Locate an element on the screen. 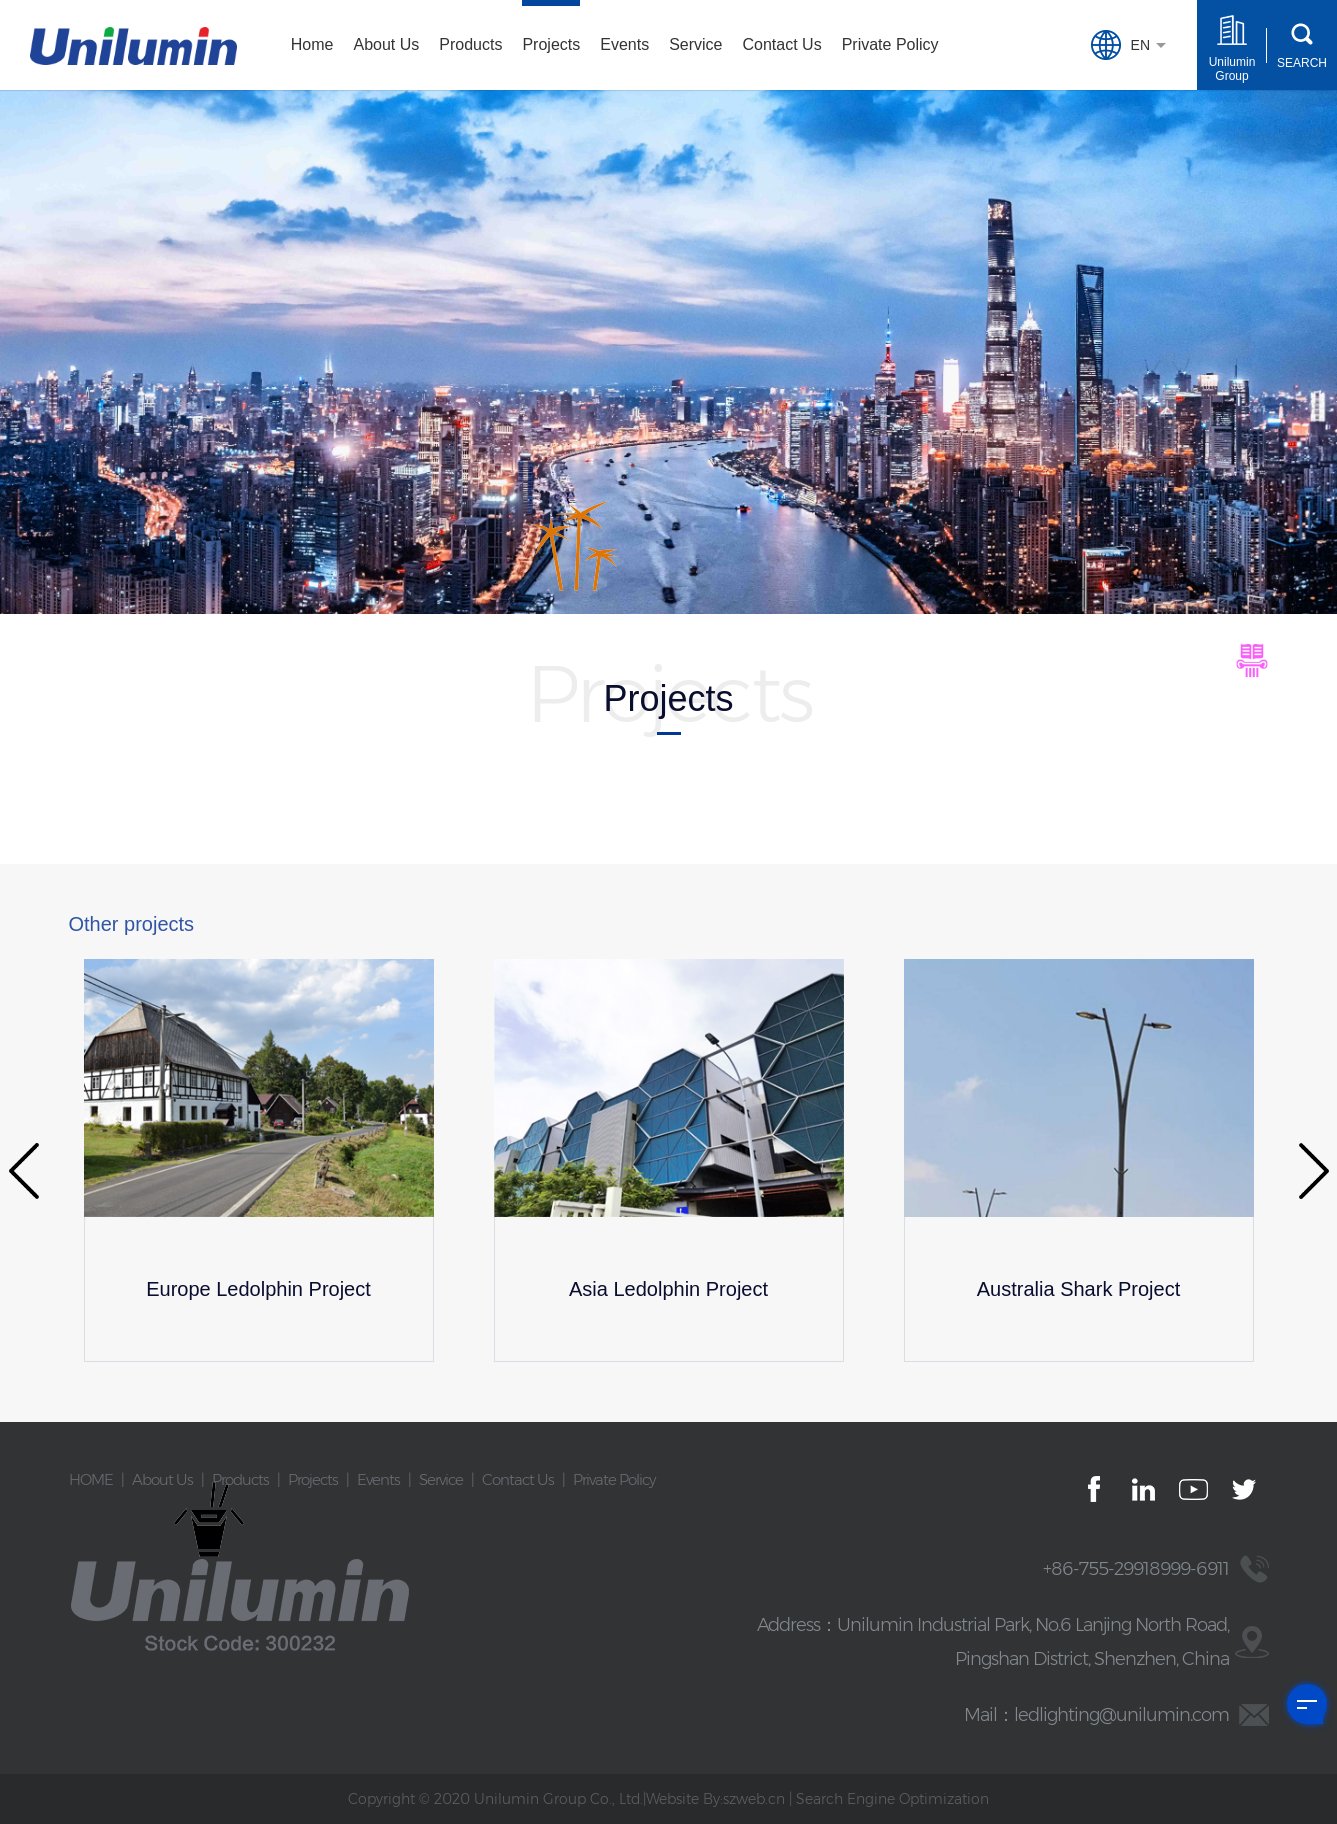  view ancient or historical documents is located at coordinates (574, 544).